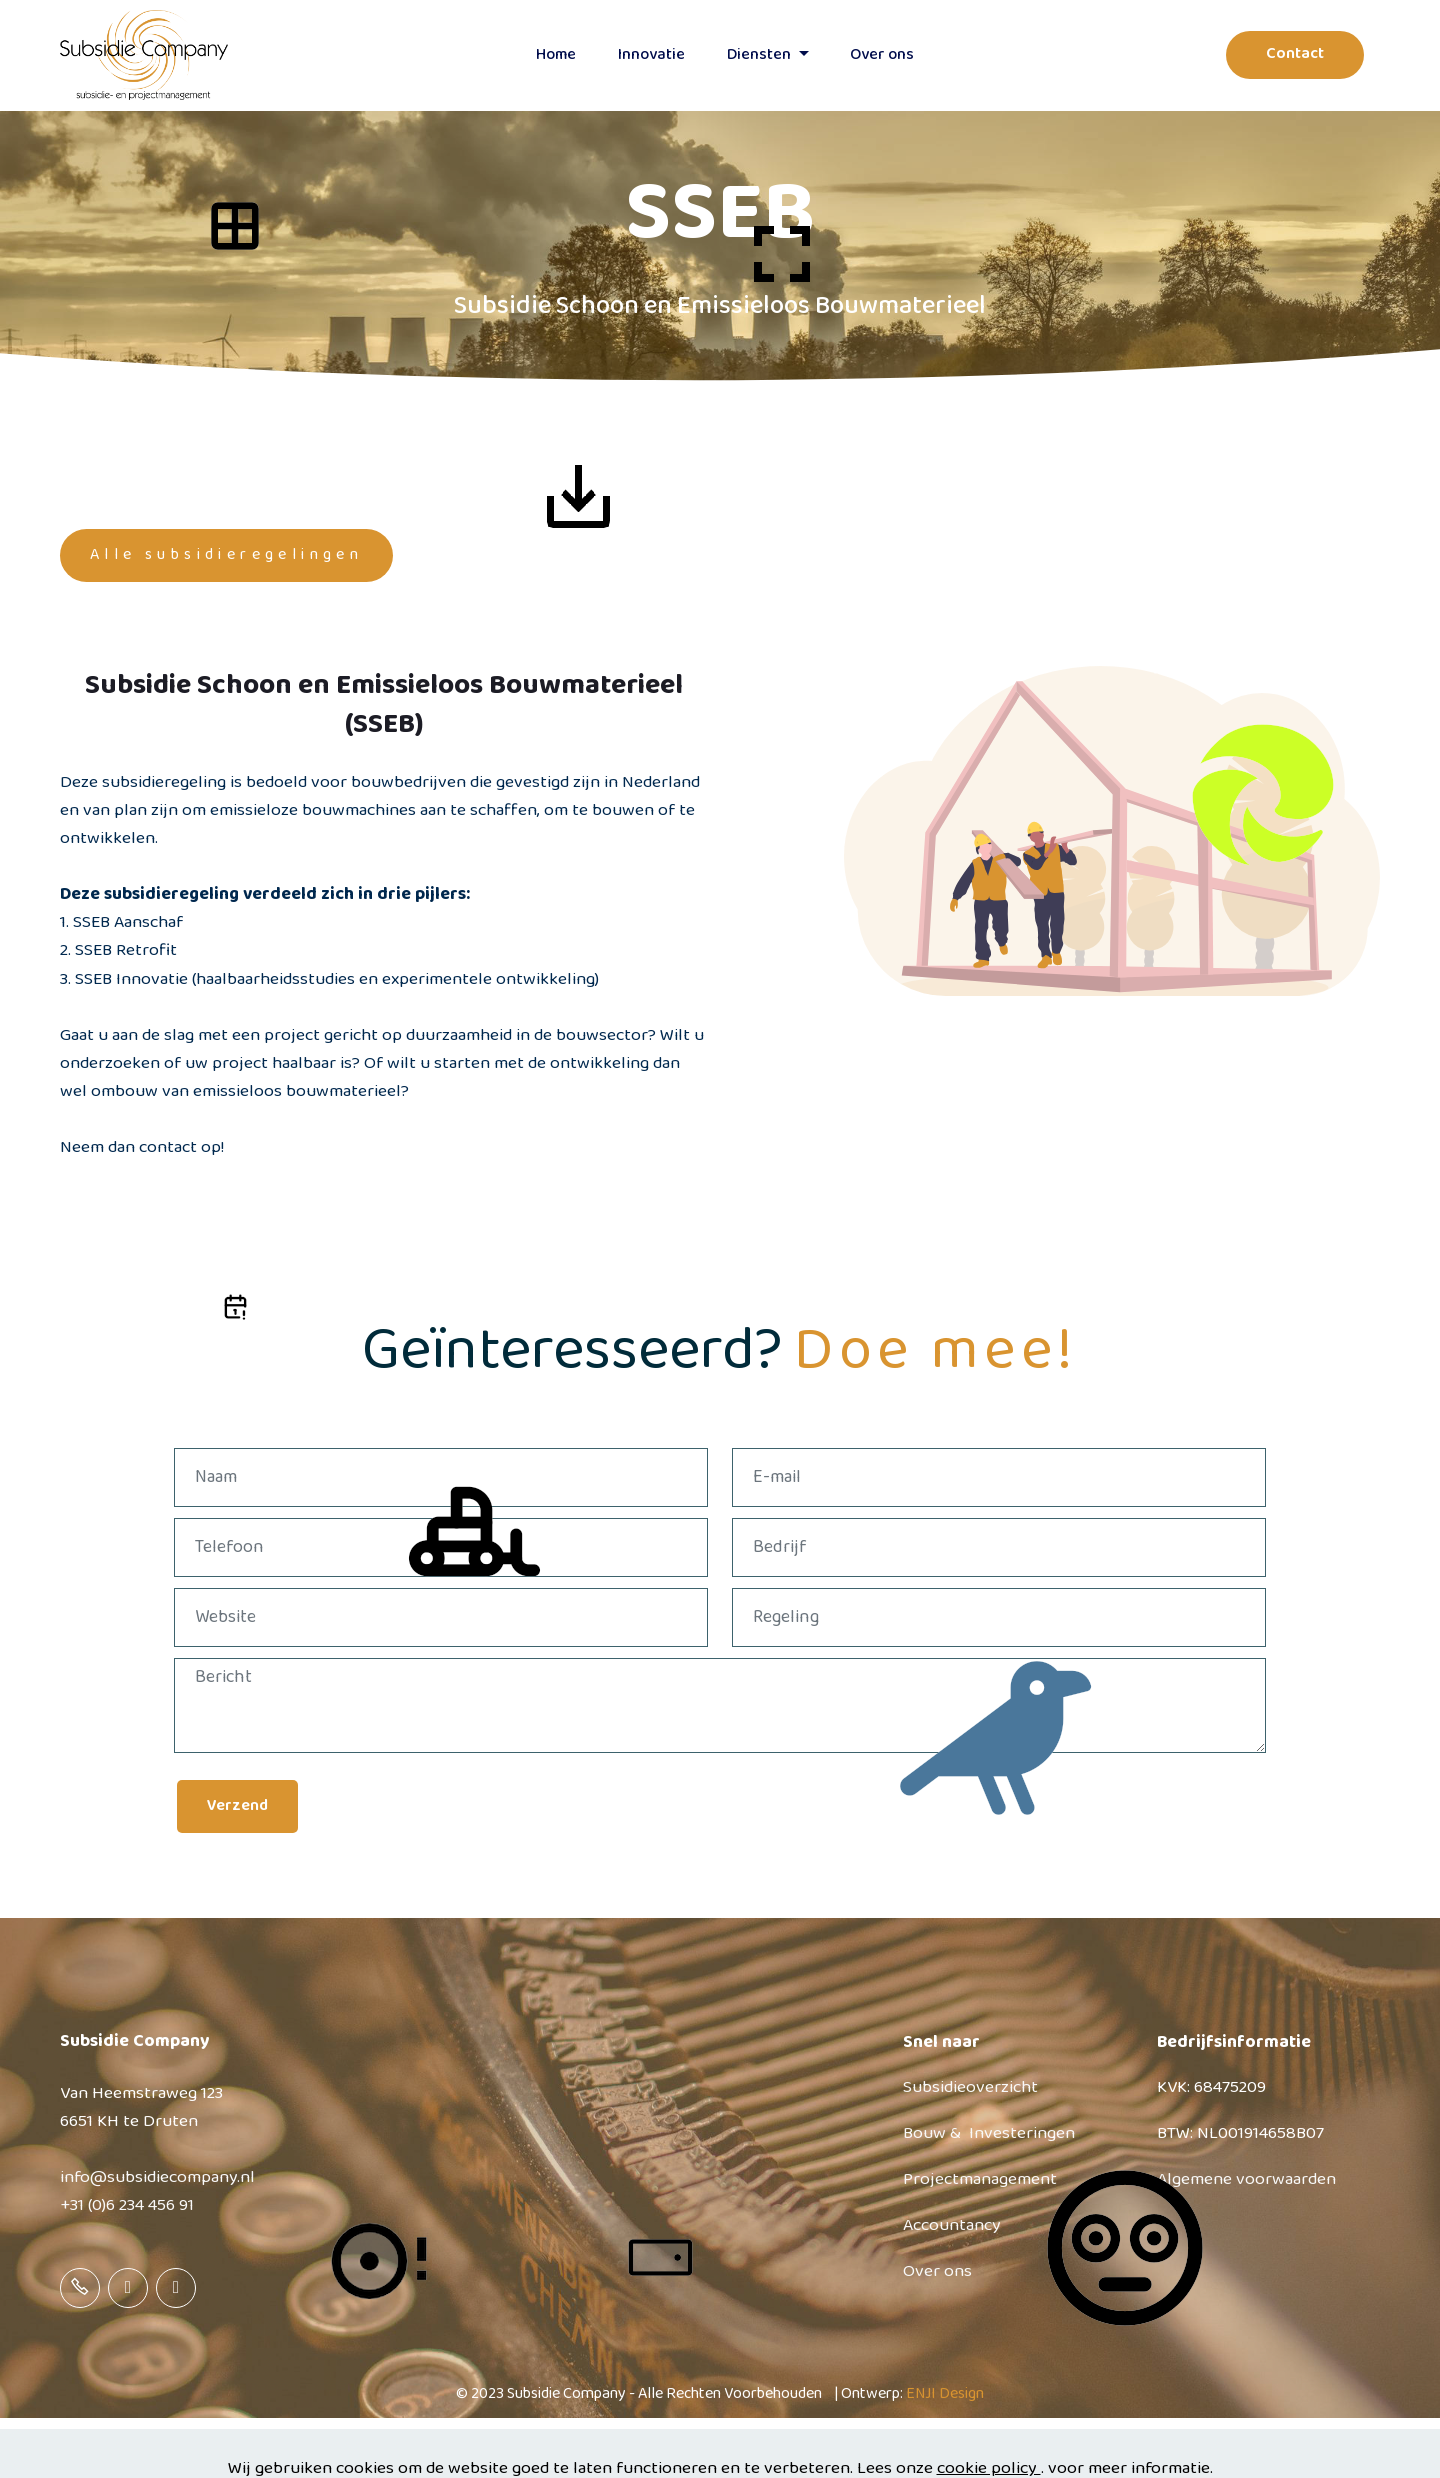  Describe the element at coordinates (379, 2261) in the screenshot. I see `indicates storage disc is full` at that location.